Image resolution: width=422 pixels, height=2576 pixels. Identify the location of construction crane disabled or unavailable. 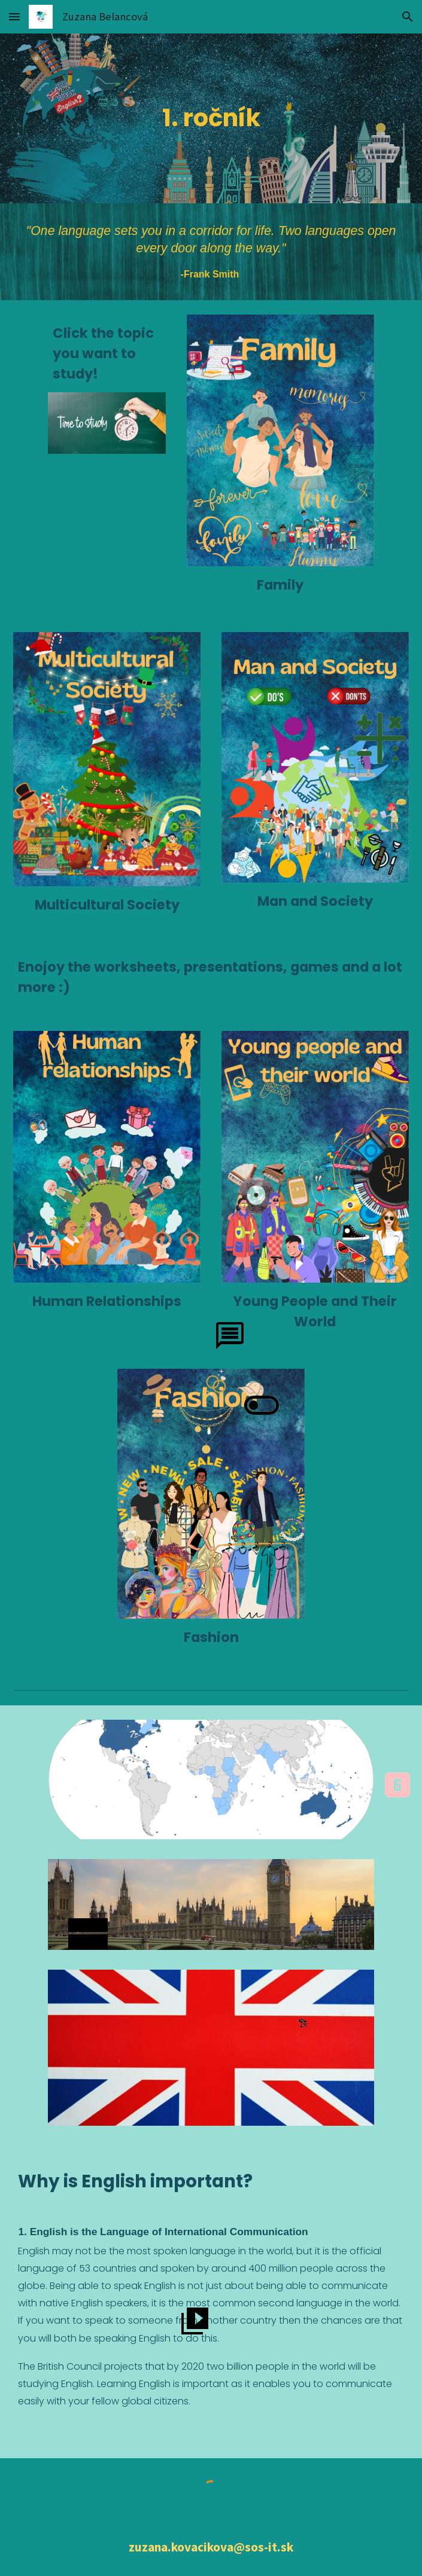
(303, 2023).